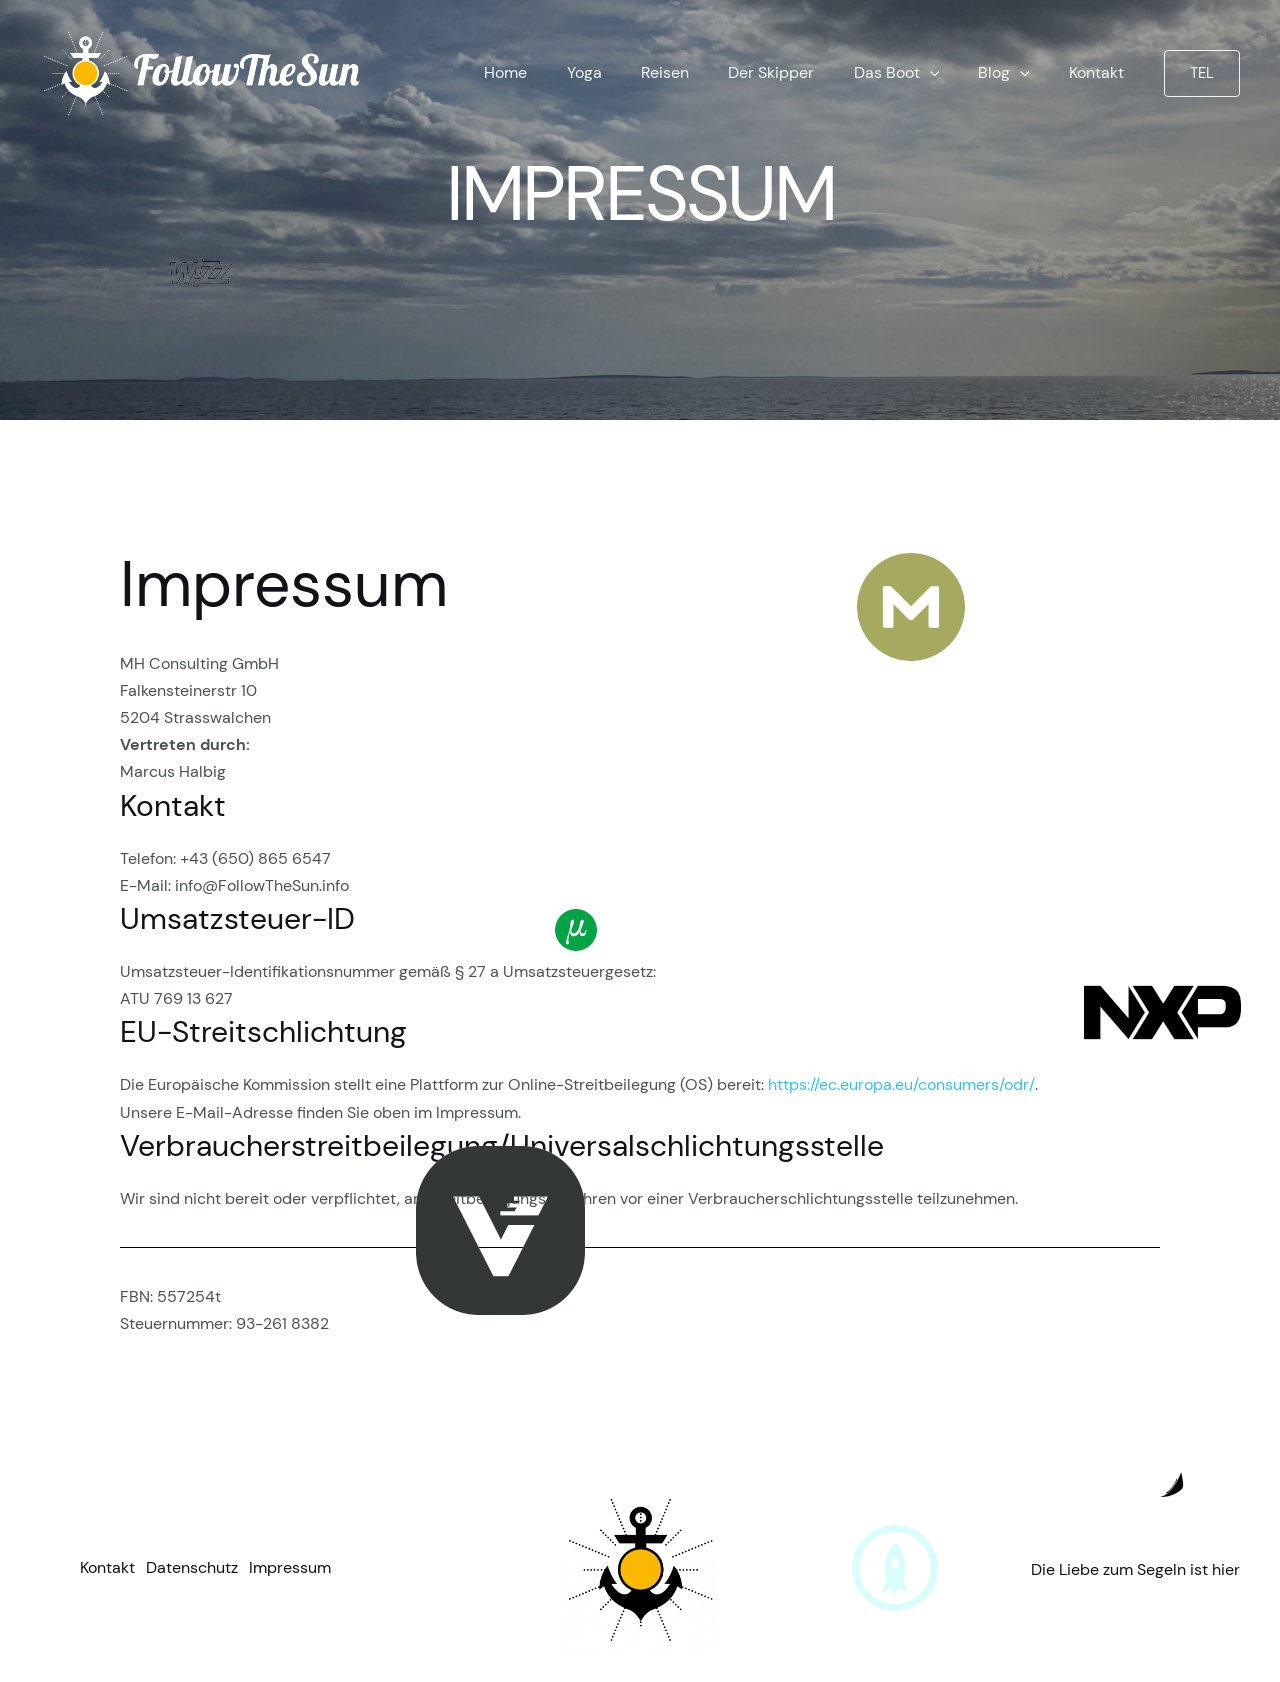  I want to click on visit the Wizz Air website or app, so click(201, 273).